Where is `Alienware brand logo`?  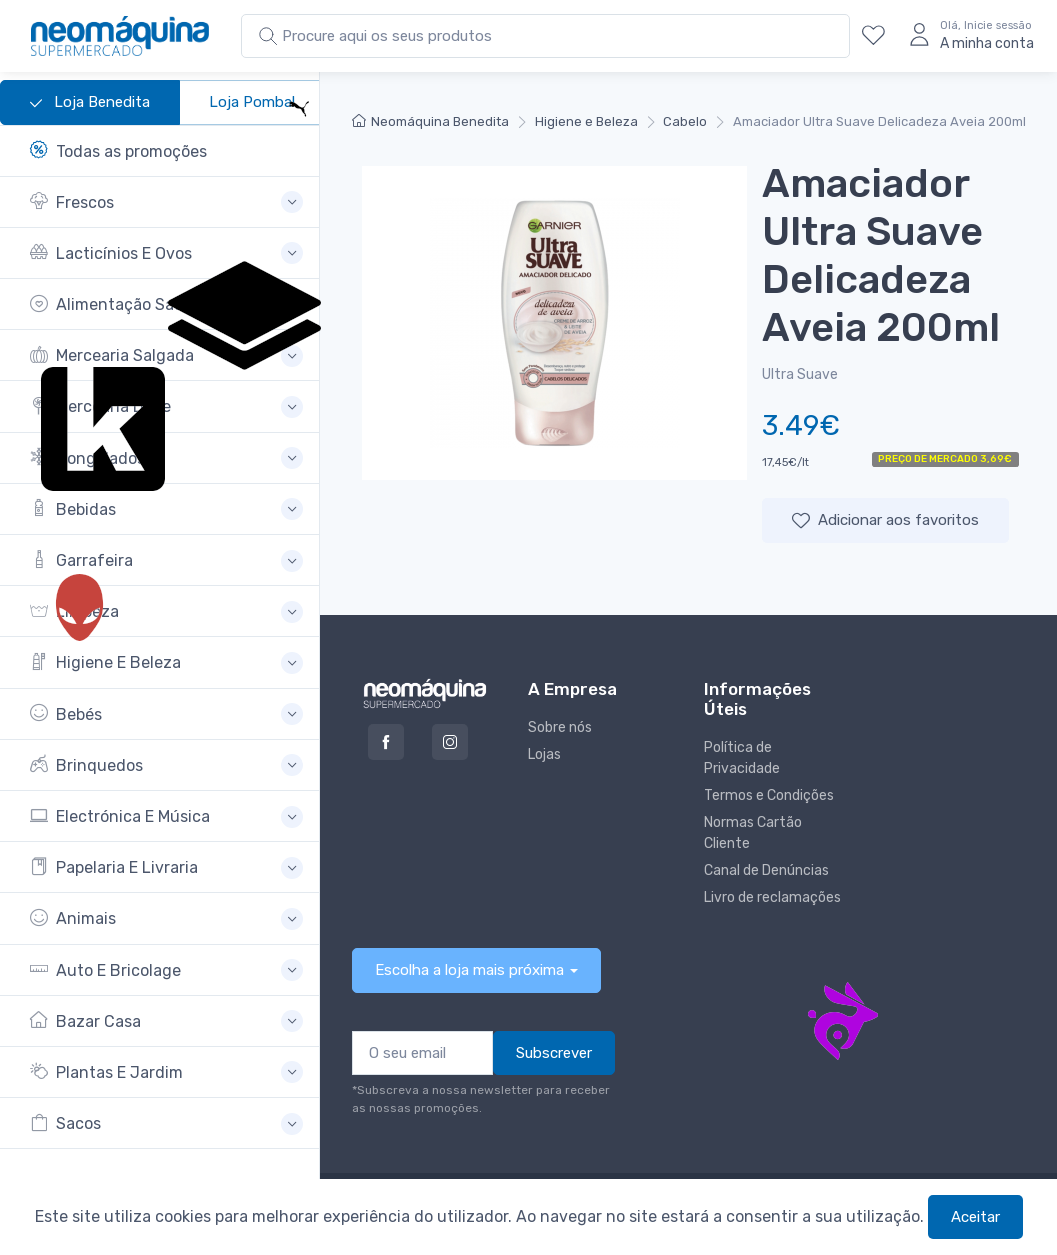 Alienware brand logo is located at coordinates (79, 607).